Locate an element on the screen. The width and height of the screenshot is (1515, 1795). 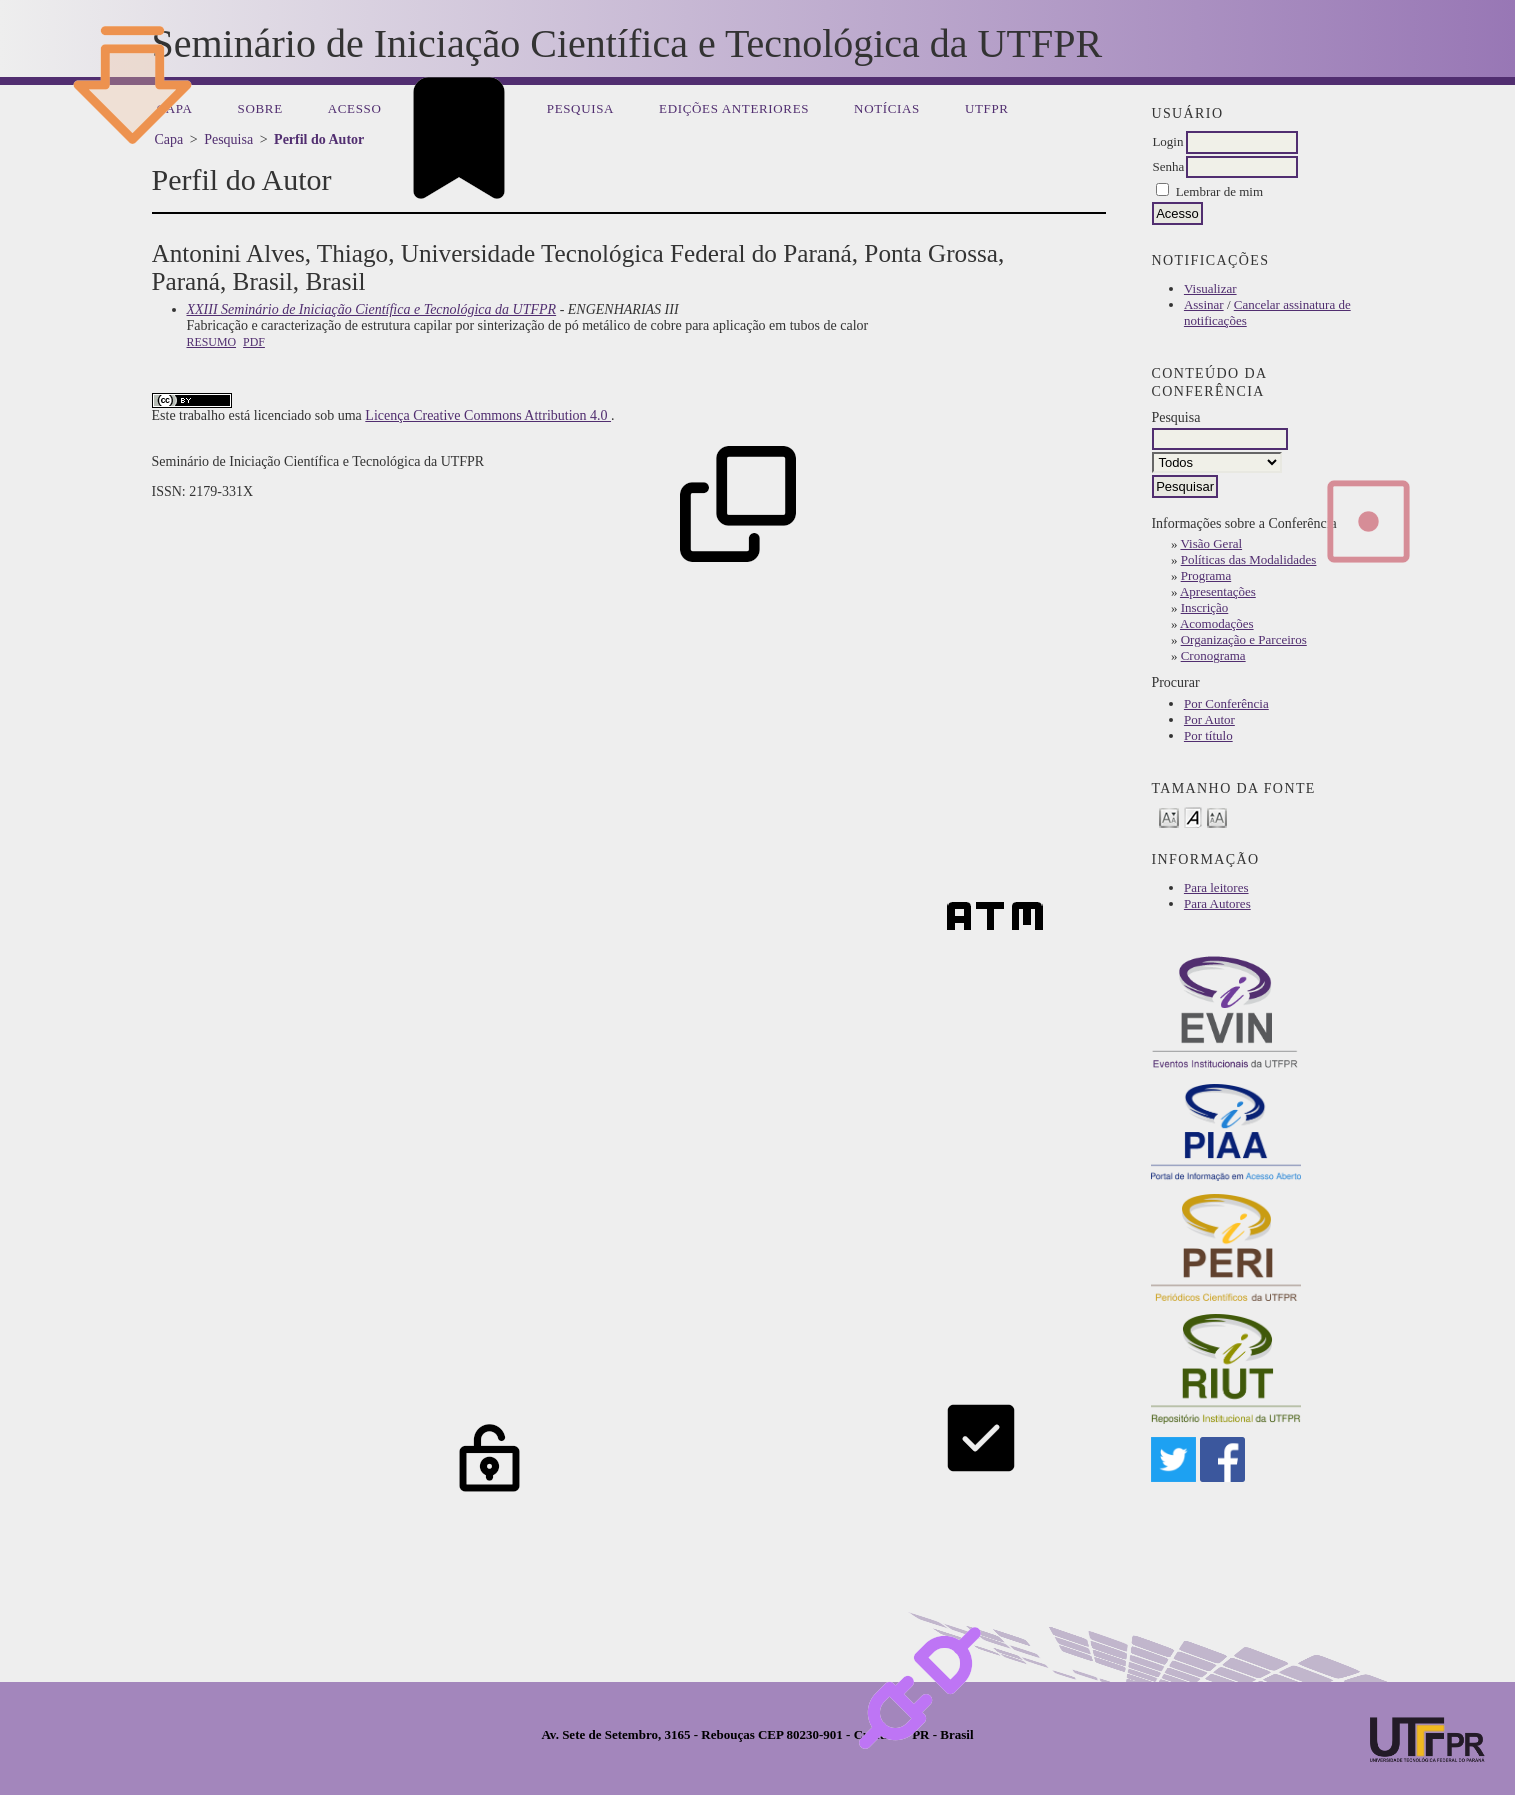
copy to clipboard is located at coordinates (738, 504).